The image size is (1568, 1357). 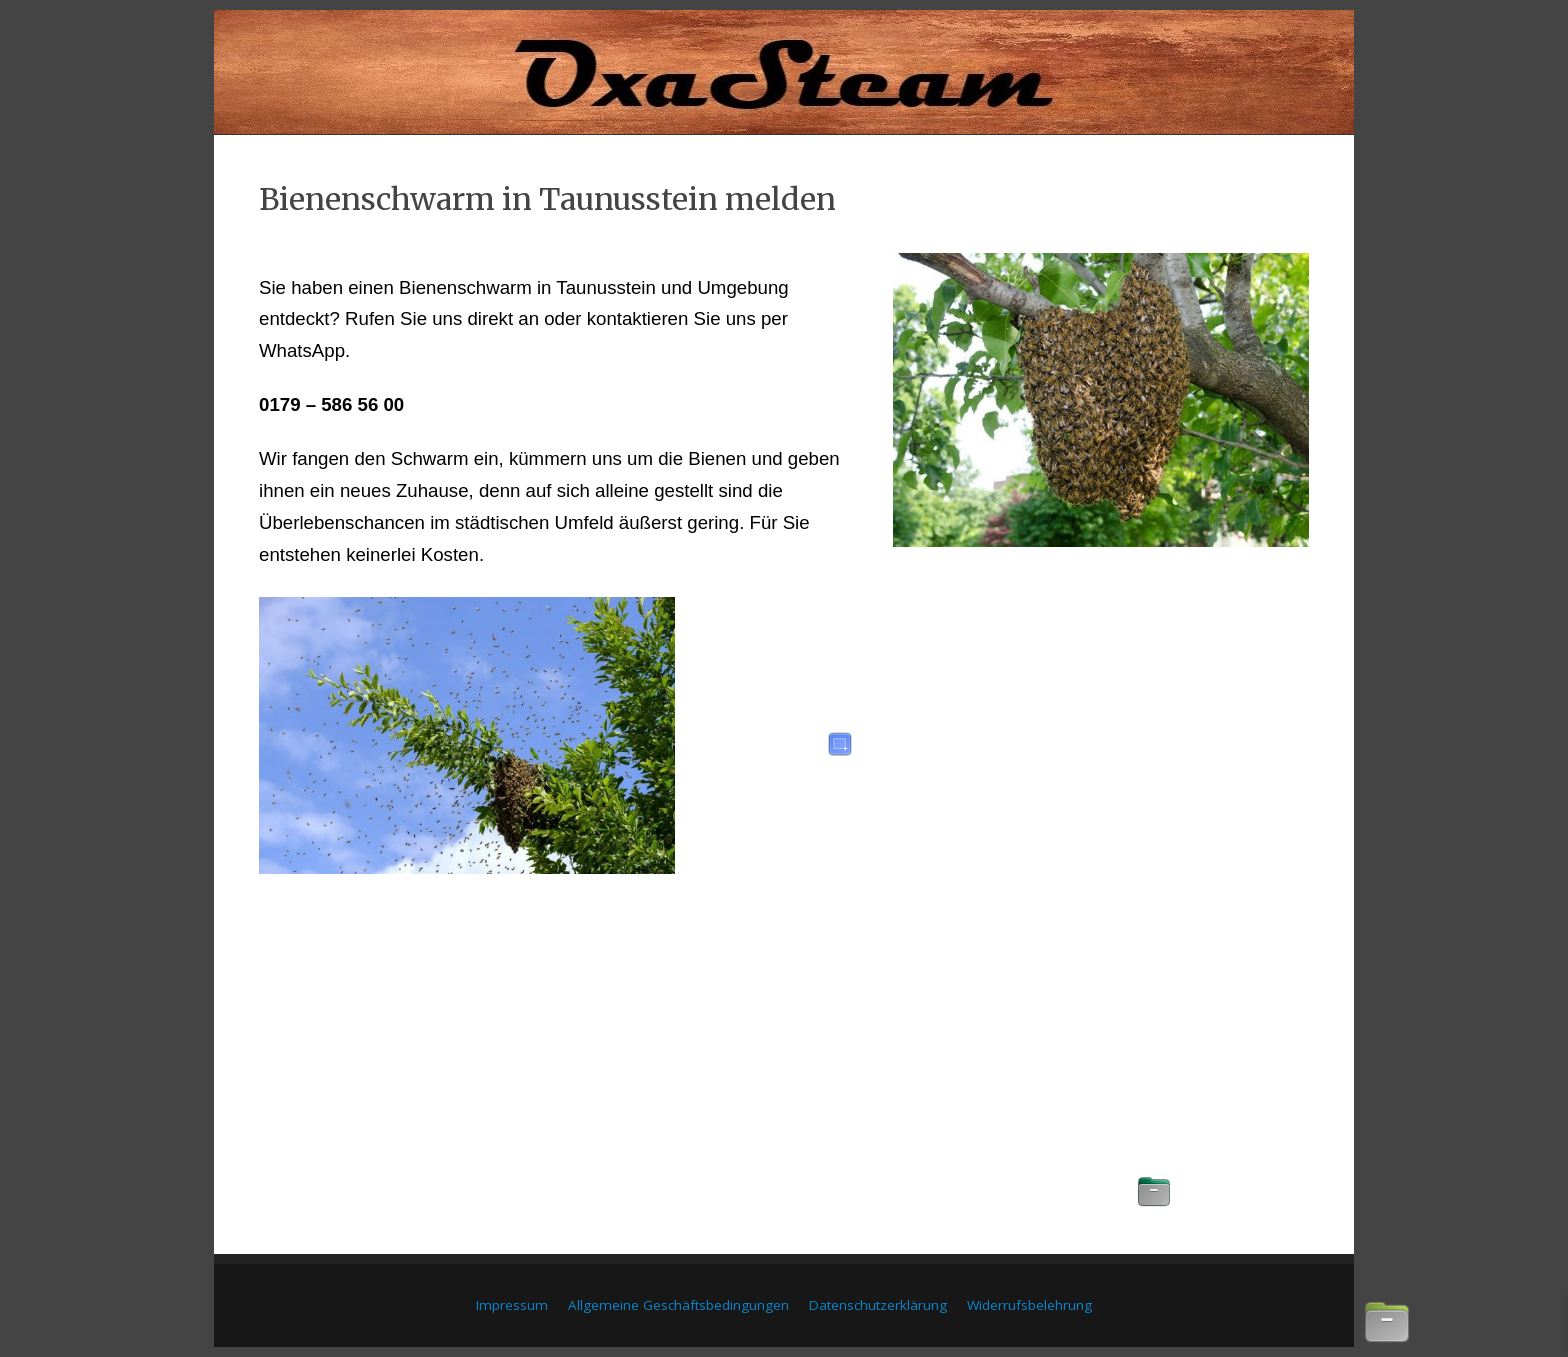 I want to click on open the file manager application, so click(x=1387, y=1322).